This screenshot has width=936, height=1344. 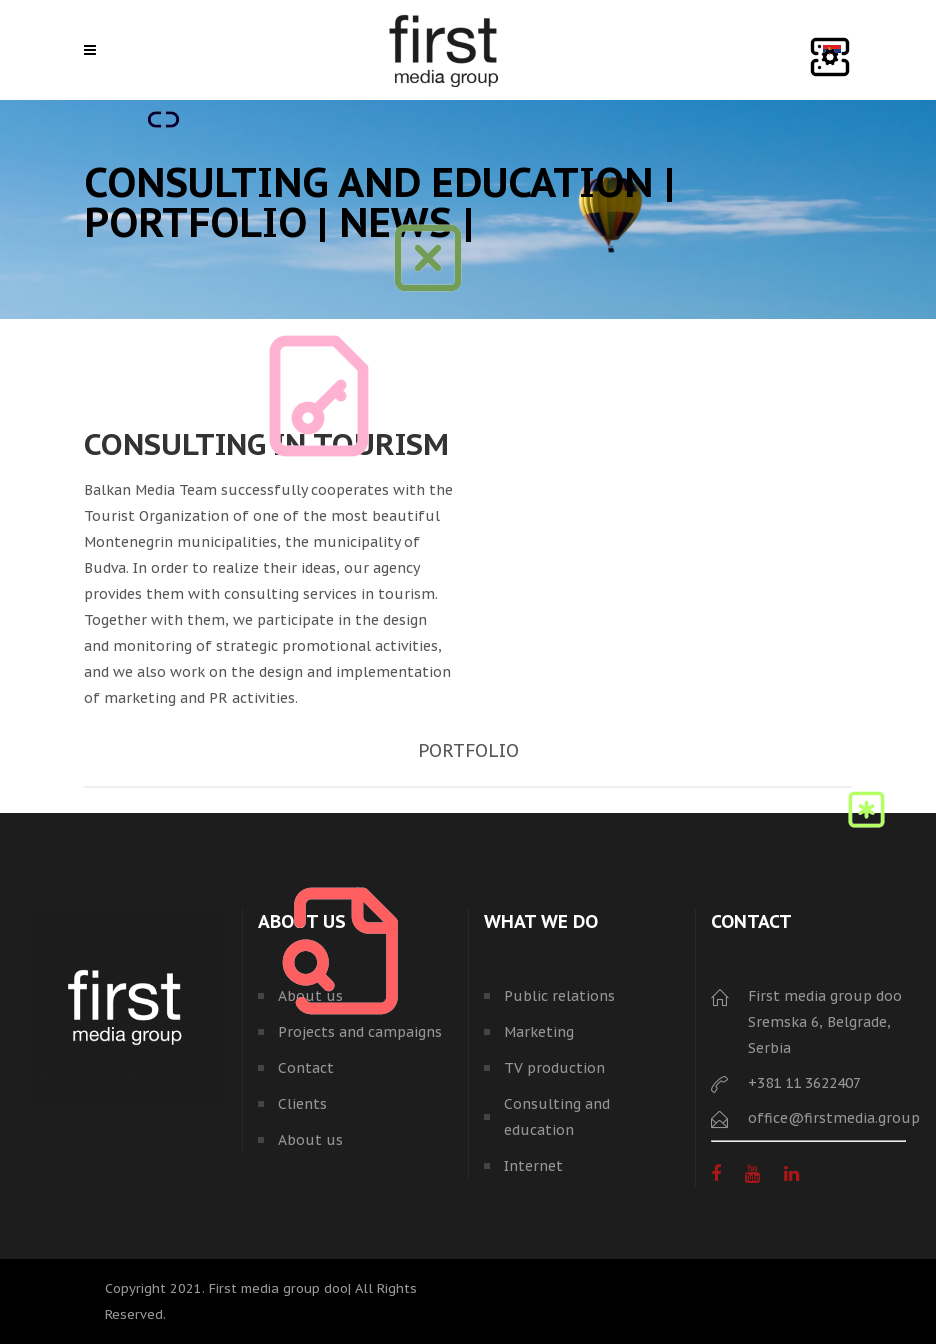 I want to click on search within a document, so click(x=346, y=951).